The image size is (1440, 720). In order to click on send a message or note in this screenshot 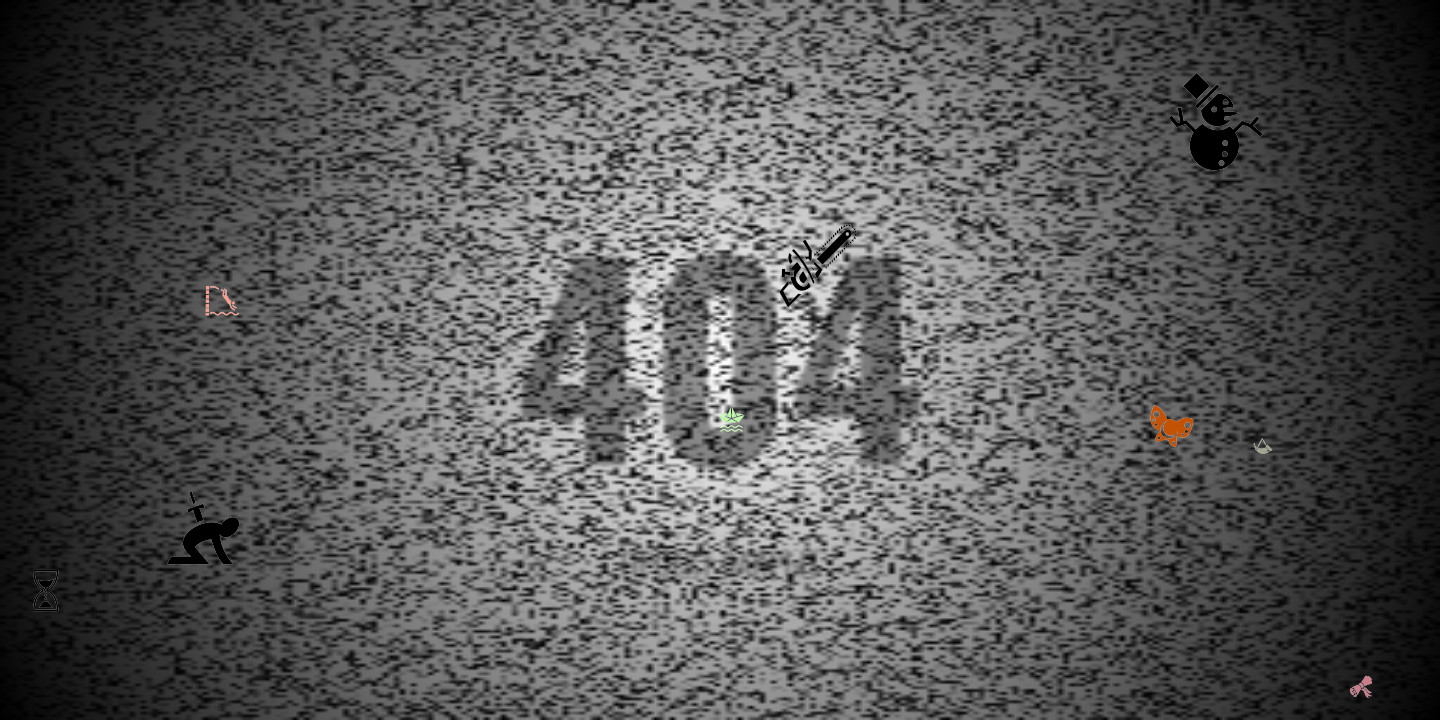, I will do `click(731, 419)`.